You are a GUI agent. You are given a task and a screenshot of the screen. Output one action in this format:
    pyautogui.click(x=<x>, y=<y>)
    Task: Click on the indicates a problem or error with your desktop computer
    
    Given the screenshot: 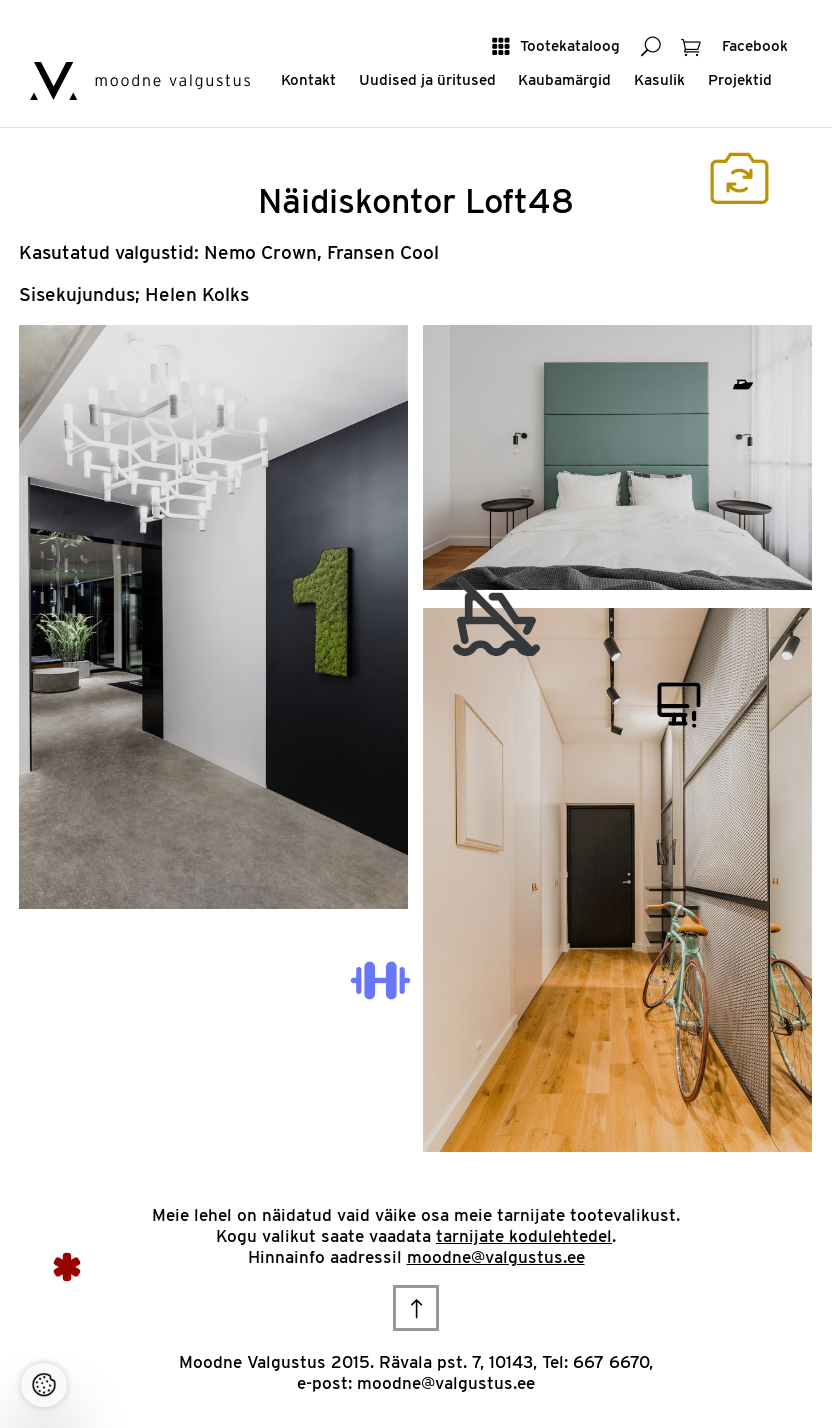 What is the action you would take?
    pyautogui.click(x=679, y=704)
    